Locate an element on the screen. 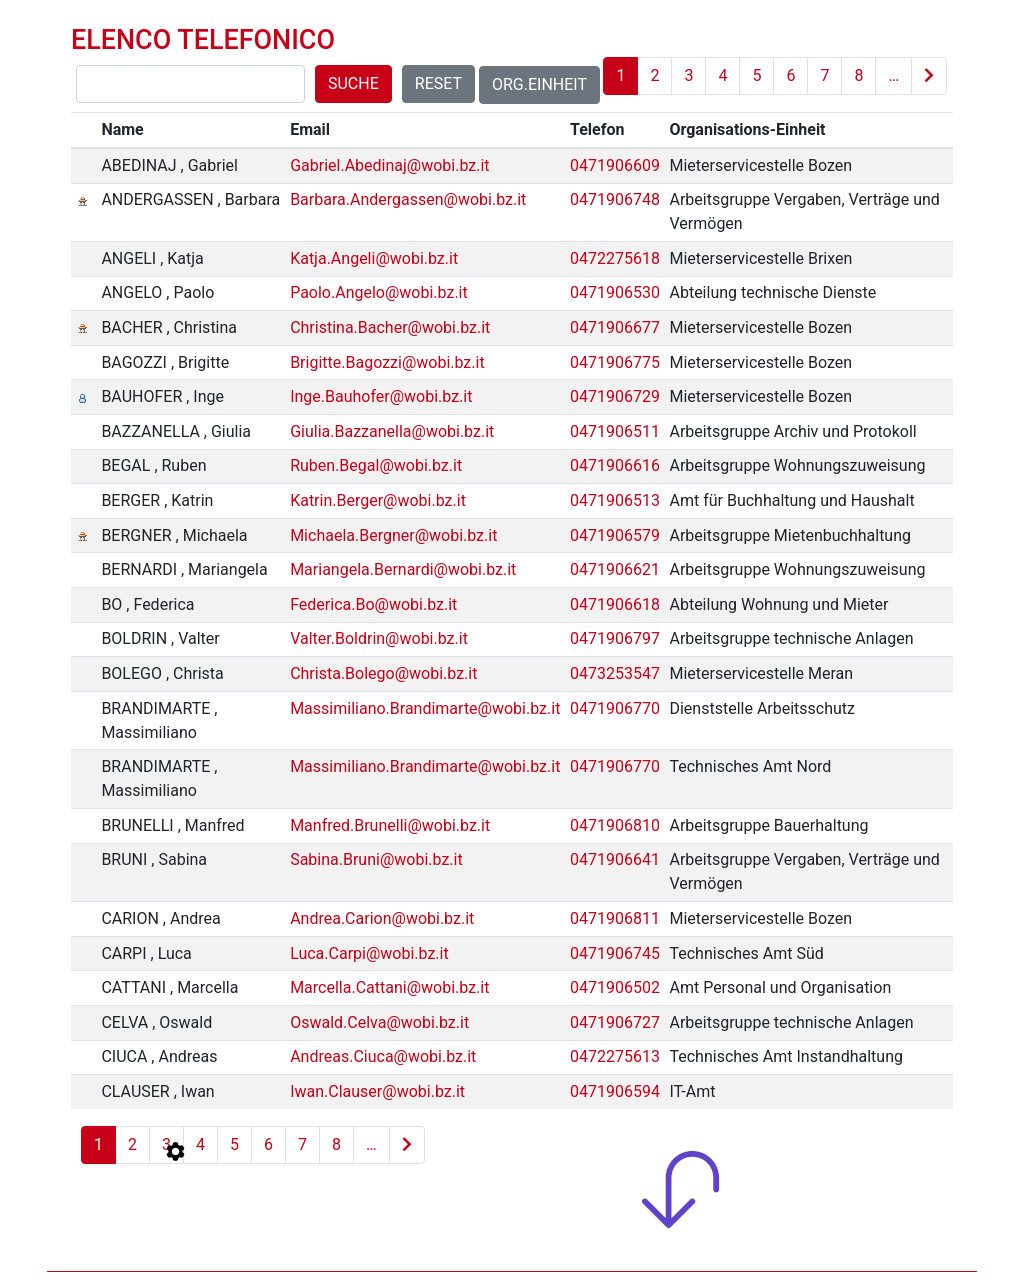 Image resolution: width=1024 pixels, height=1288 pixels. access settings or preferences is located at coordinates (175, 1151).